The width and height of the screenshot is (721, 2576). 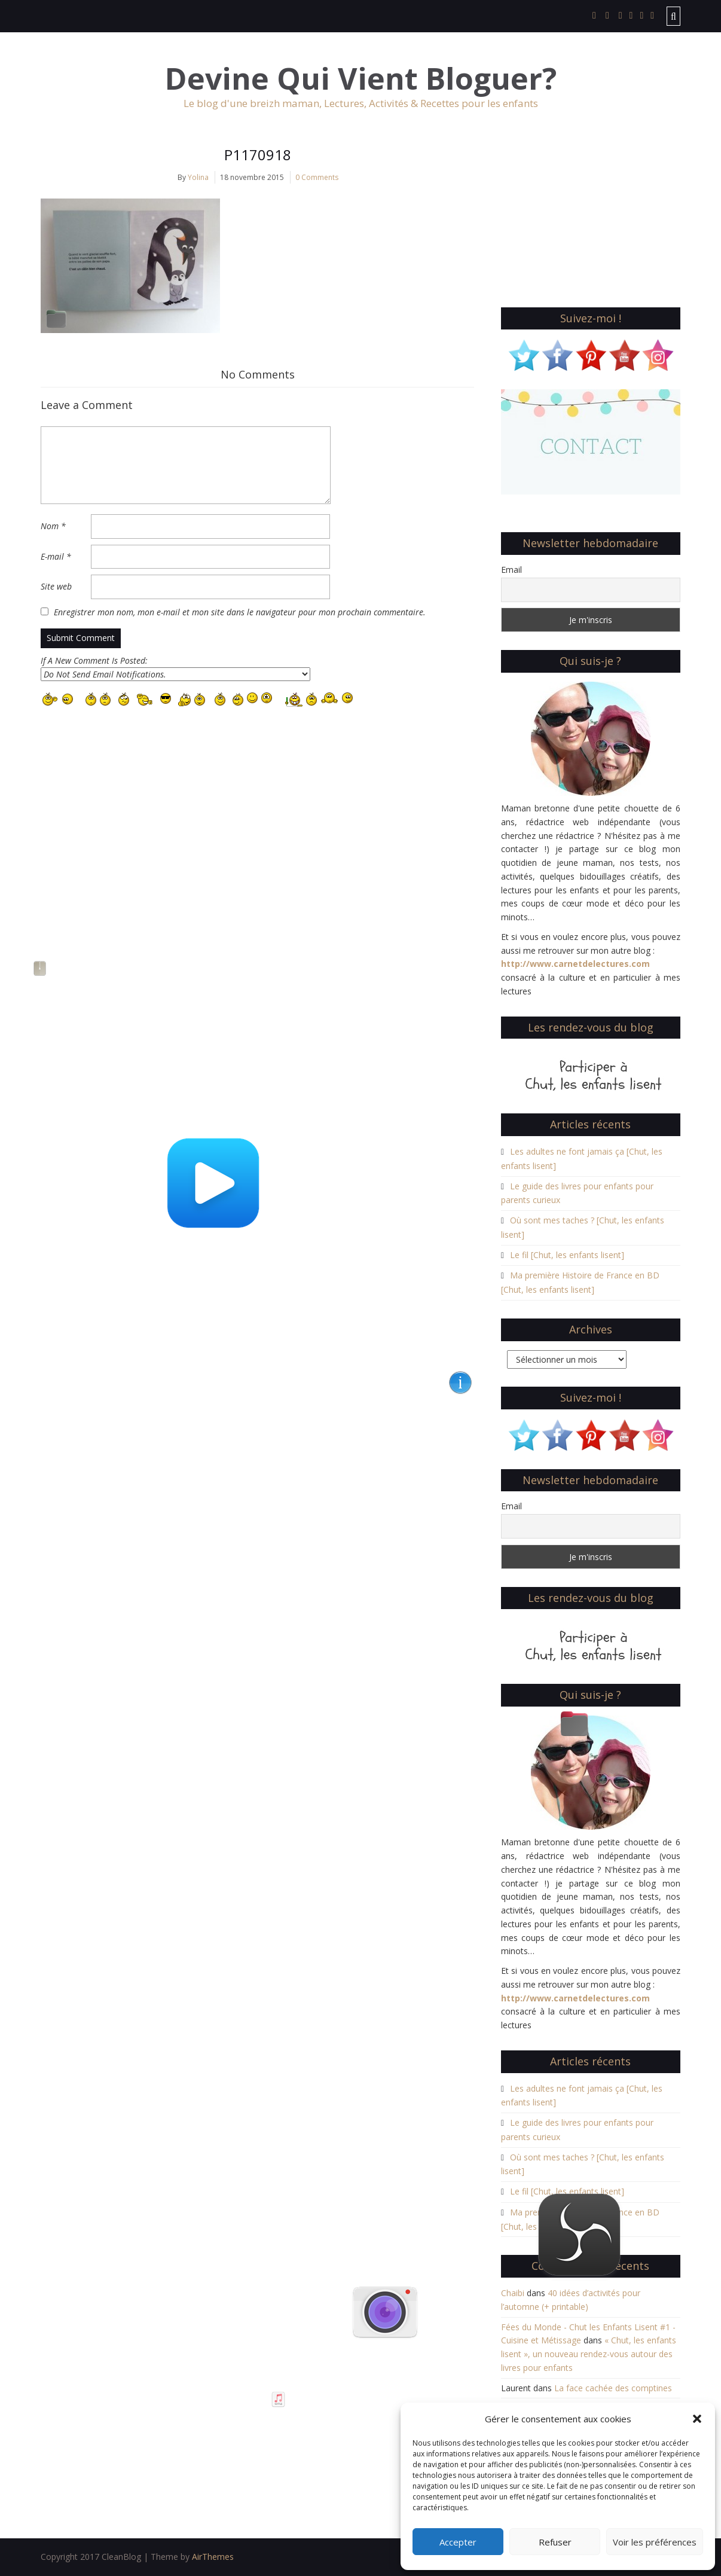 What do you see at coordinates (56, 319) in the screenshot?
I see `open folder to view contents` at bounding box center [56, 319].